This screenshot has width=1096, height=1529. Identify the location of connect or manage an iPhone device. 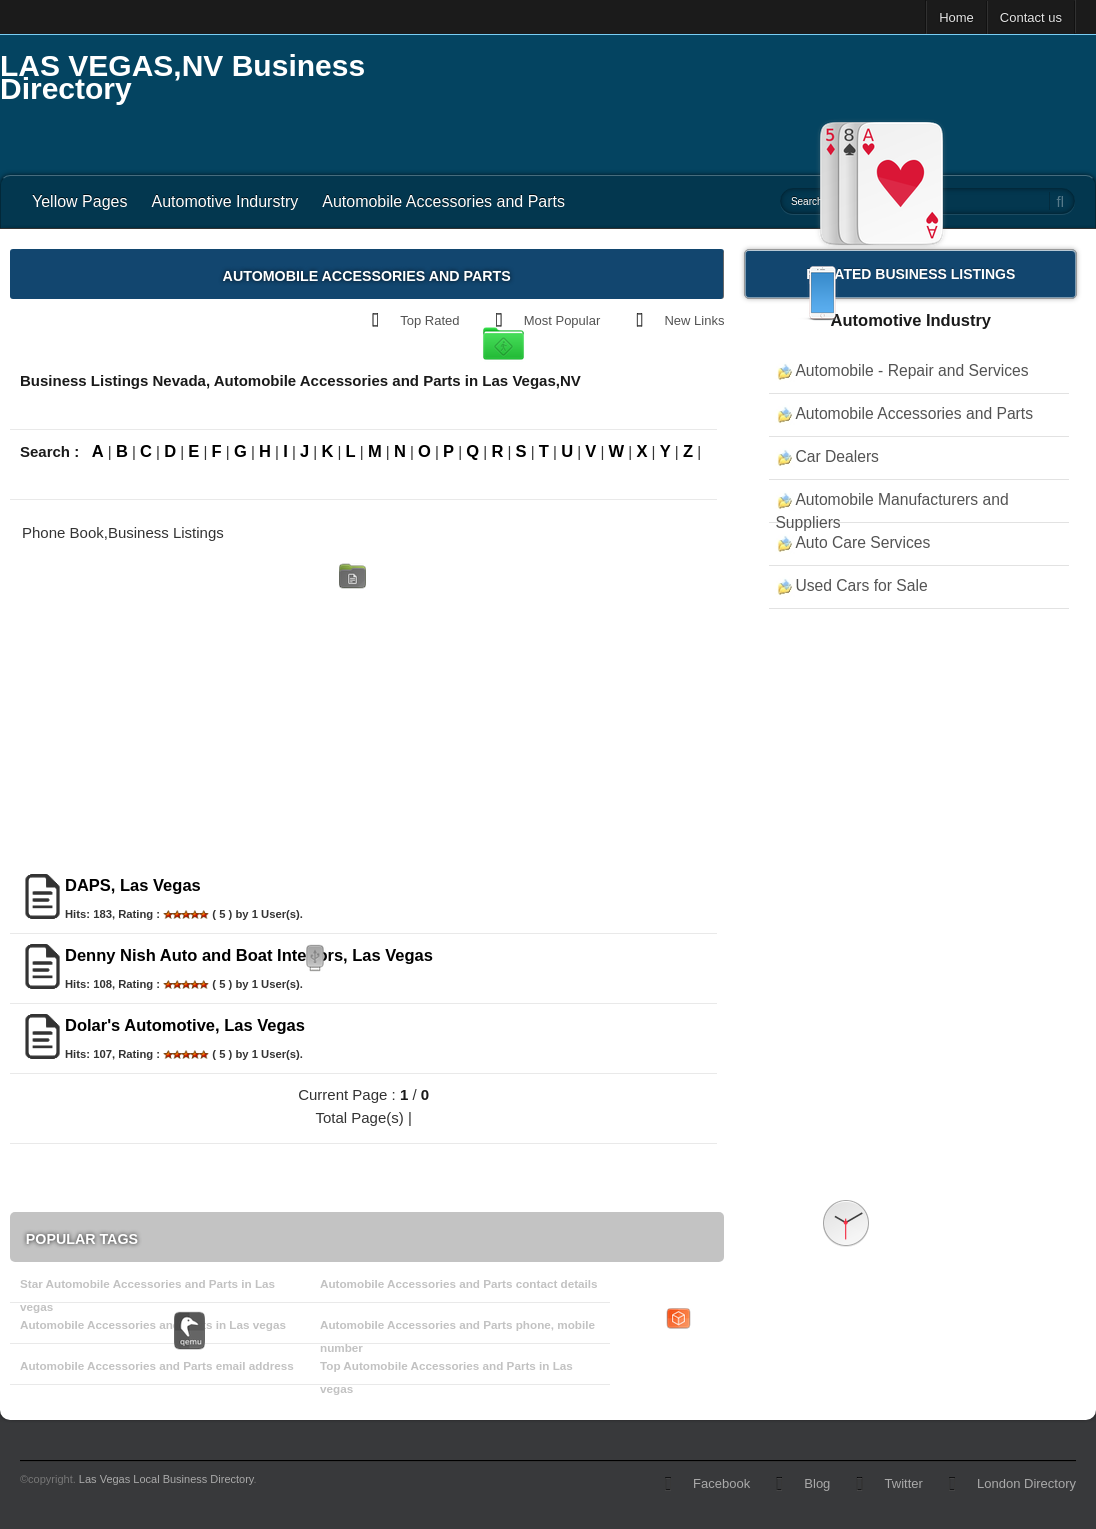
(822, 293).